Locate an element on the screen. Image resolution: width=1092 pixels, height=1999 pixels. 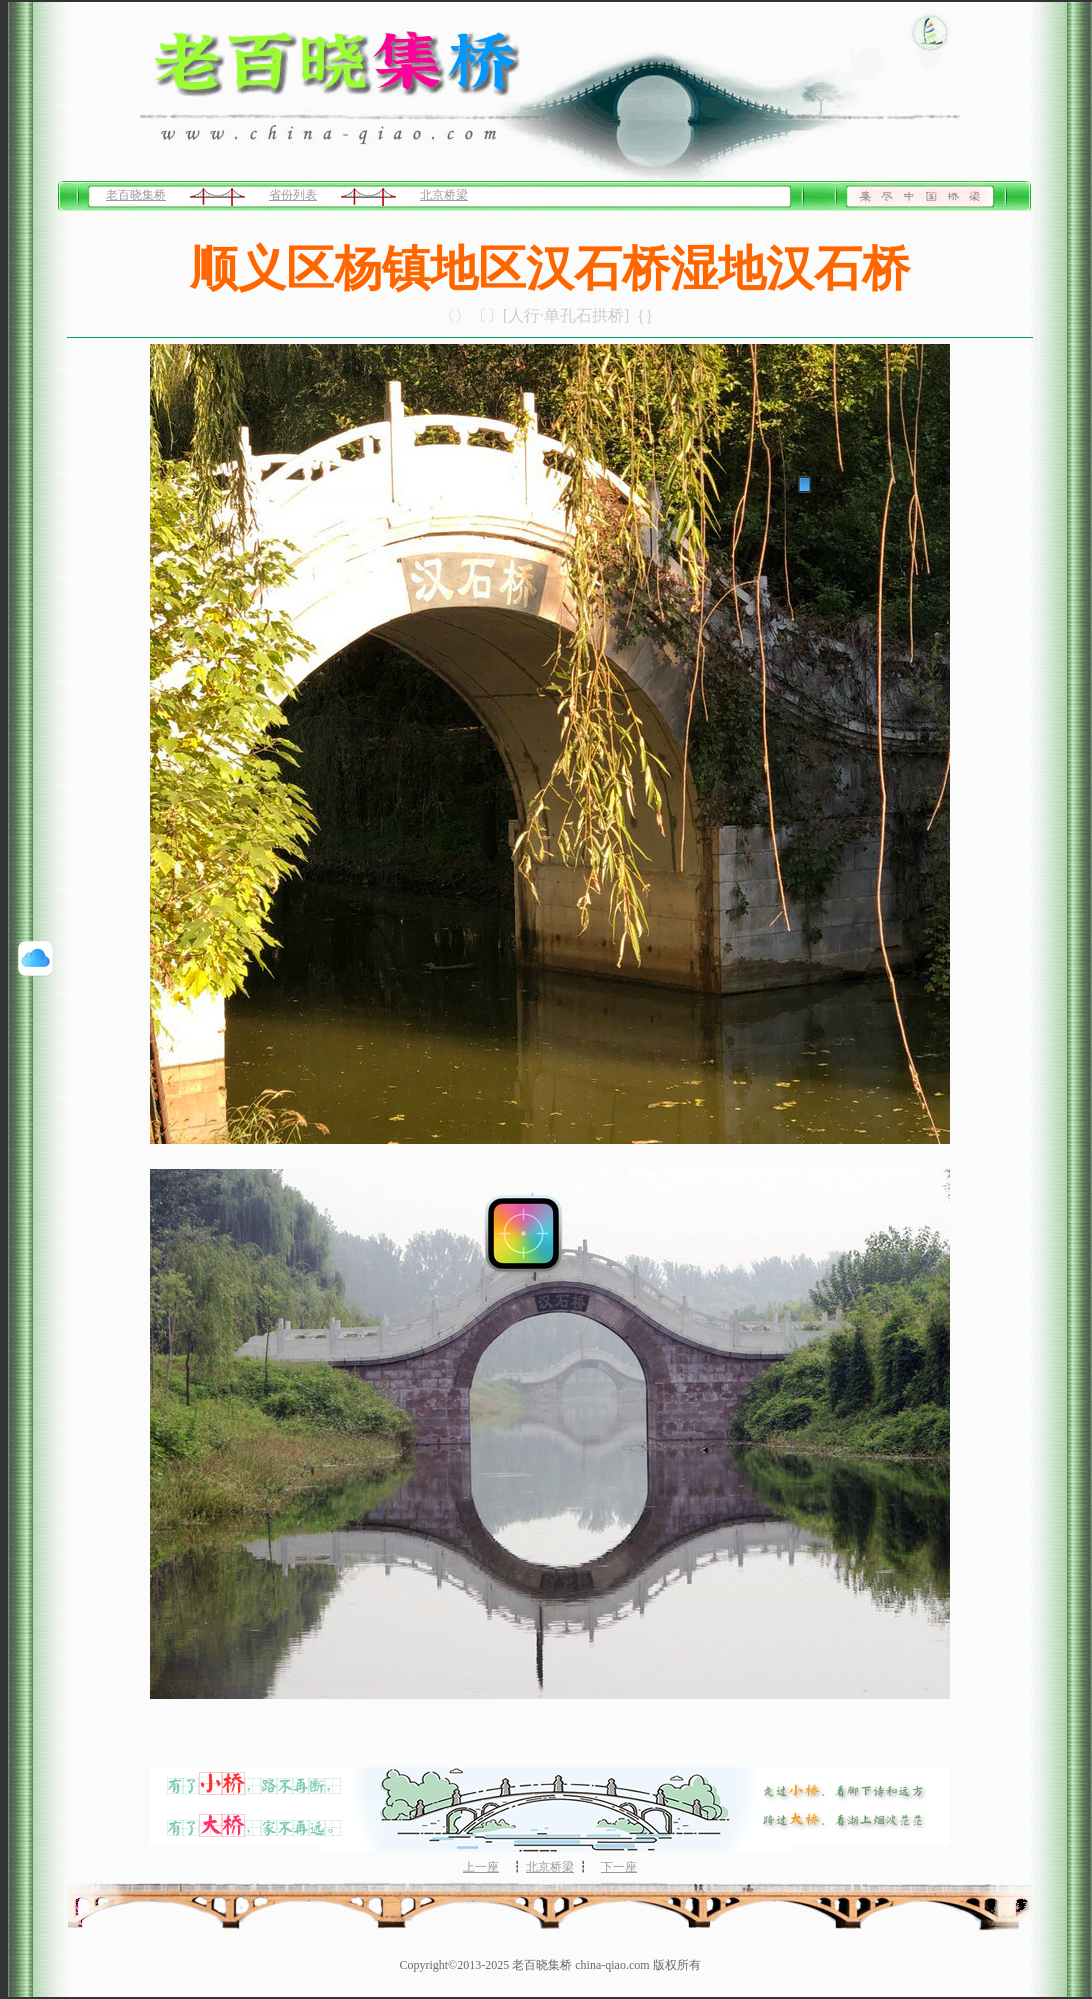
calibrate display color and settings is located at coordinates (523, 1233).